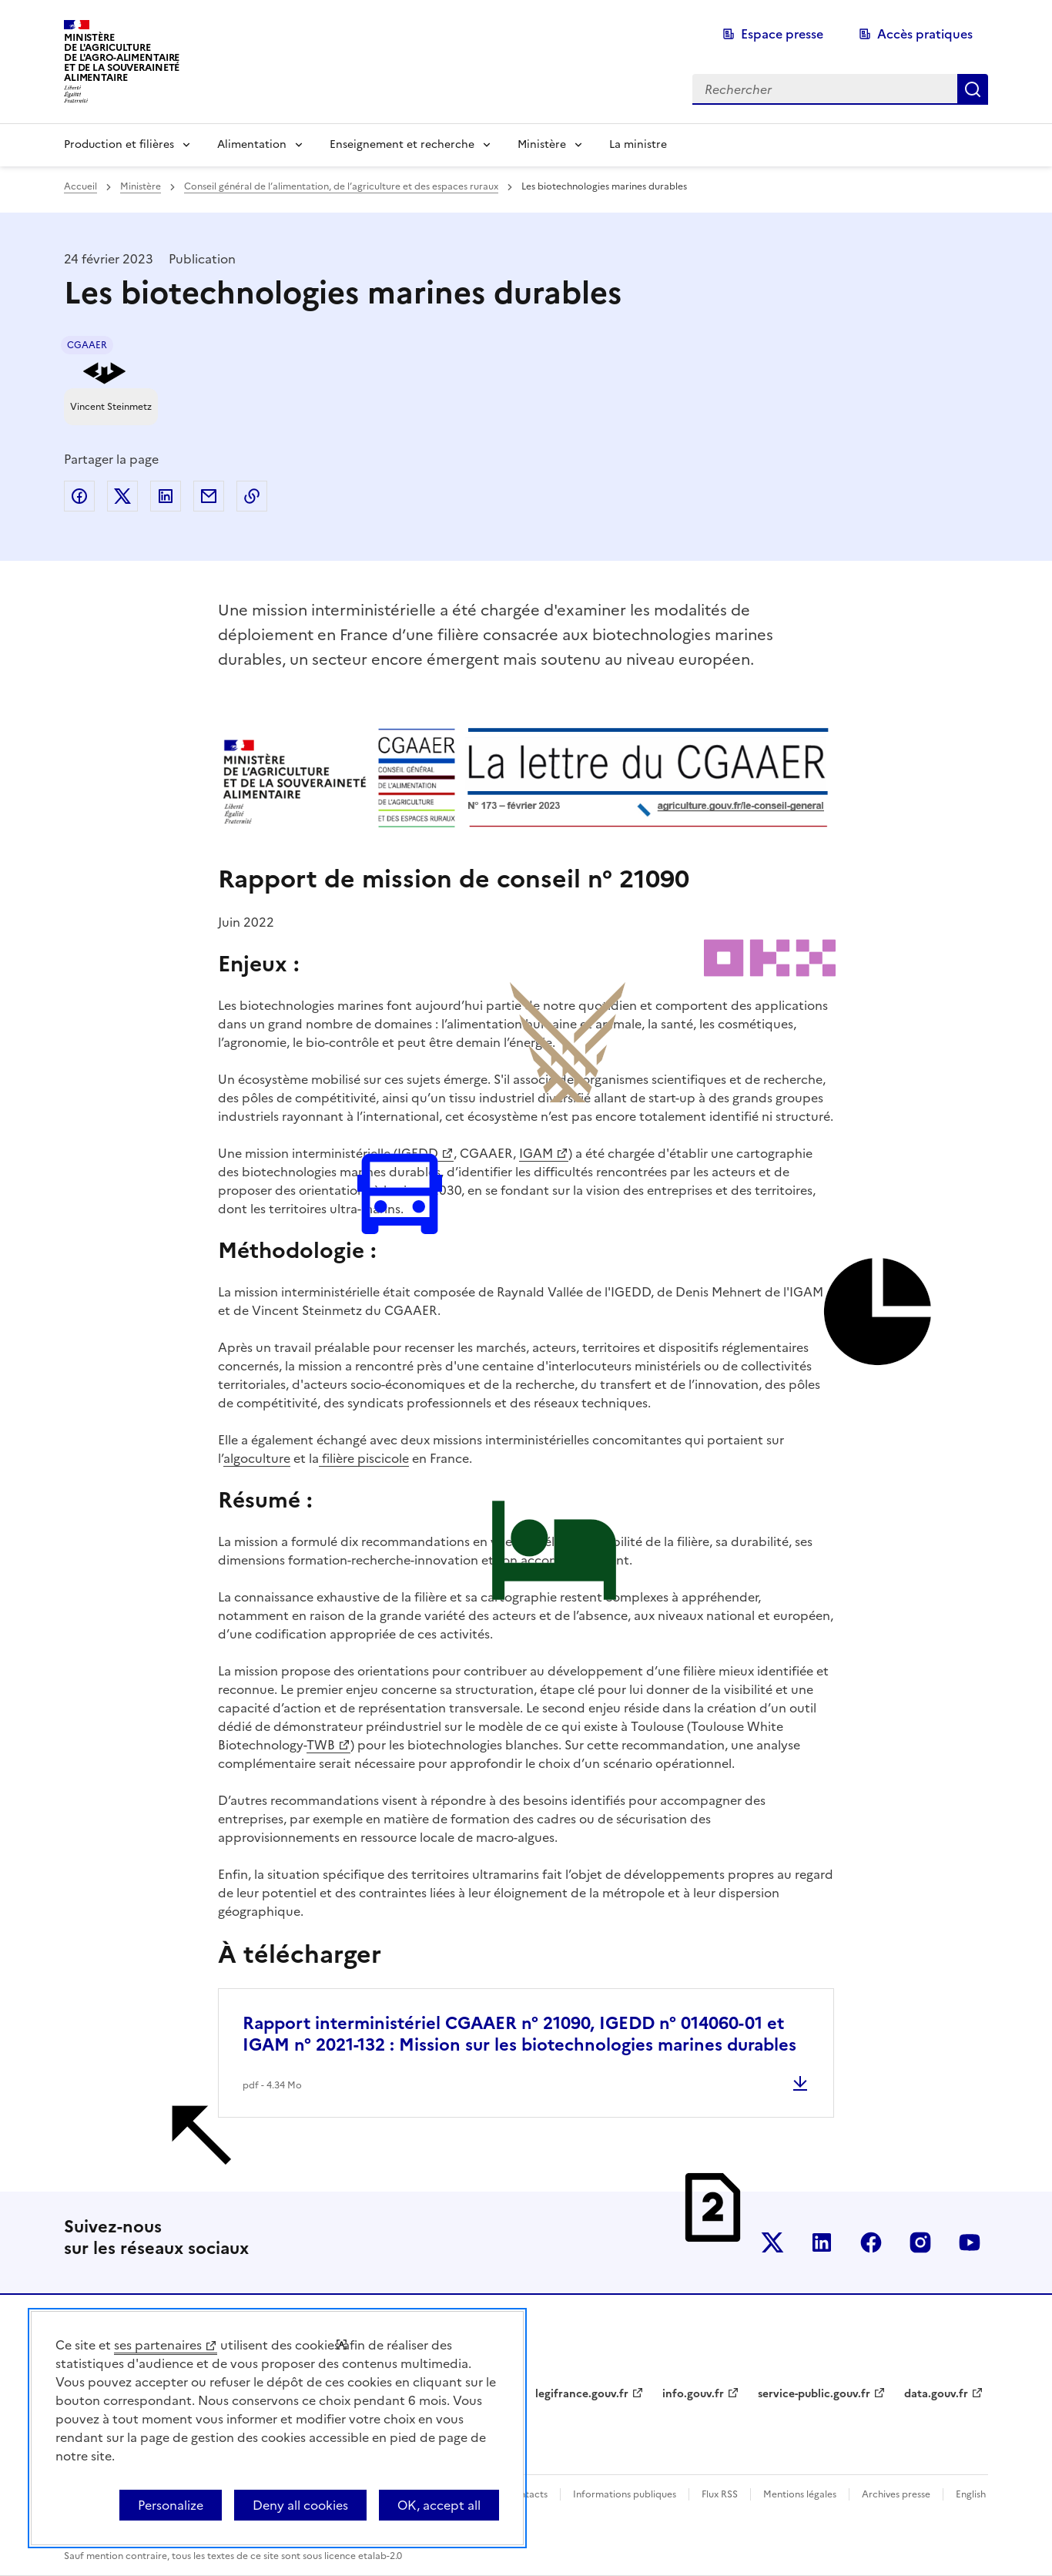 The width and height of the screenshot is (1052, 2576). What do you see at coordinates (341, 2344) in the screenshot?
I see `scan text using optical character recognition (OCR)` at bounding box center [341, 2344].